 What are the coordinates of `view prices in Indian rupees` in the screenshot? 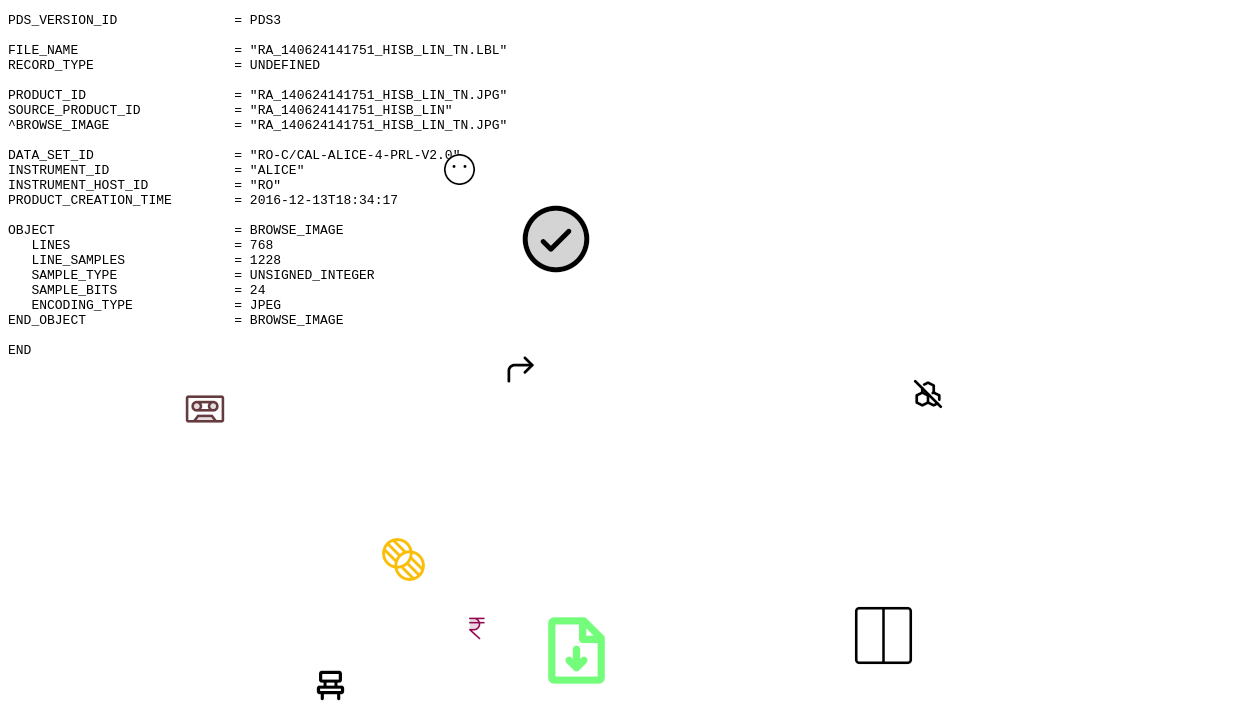 It's located at (476, 628).